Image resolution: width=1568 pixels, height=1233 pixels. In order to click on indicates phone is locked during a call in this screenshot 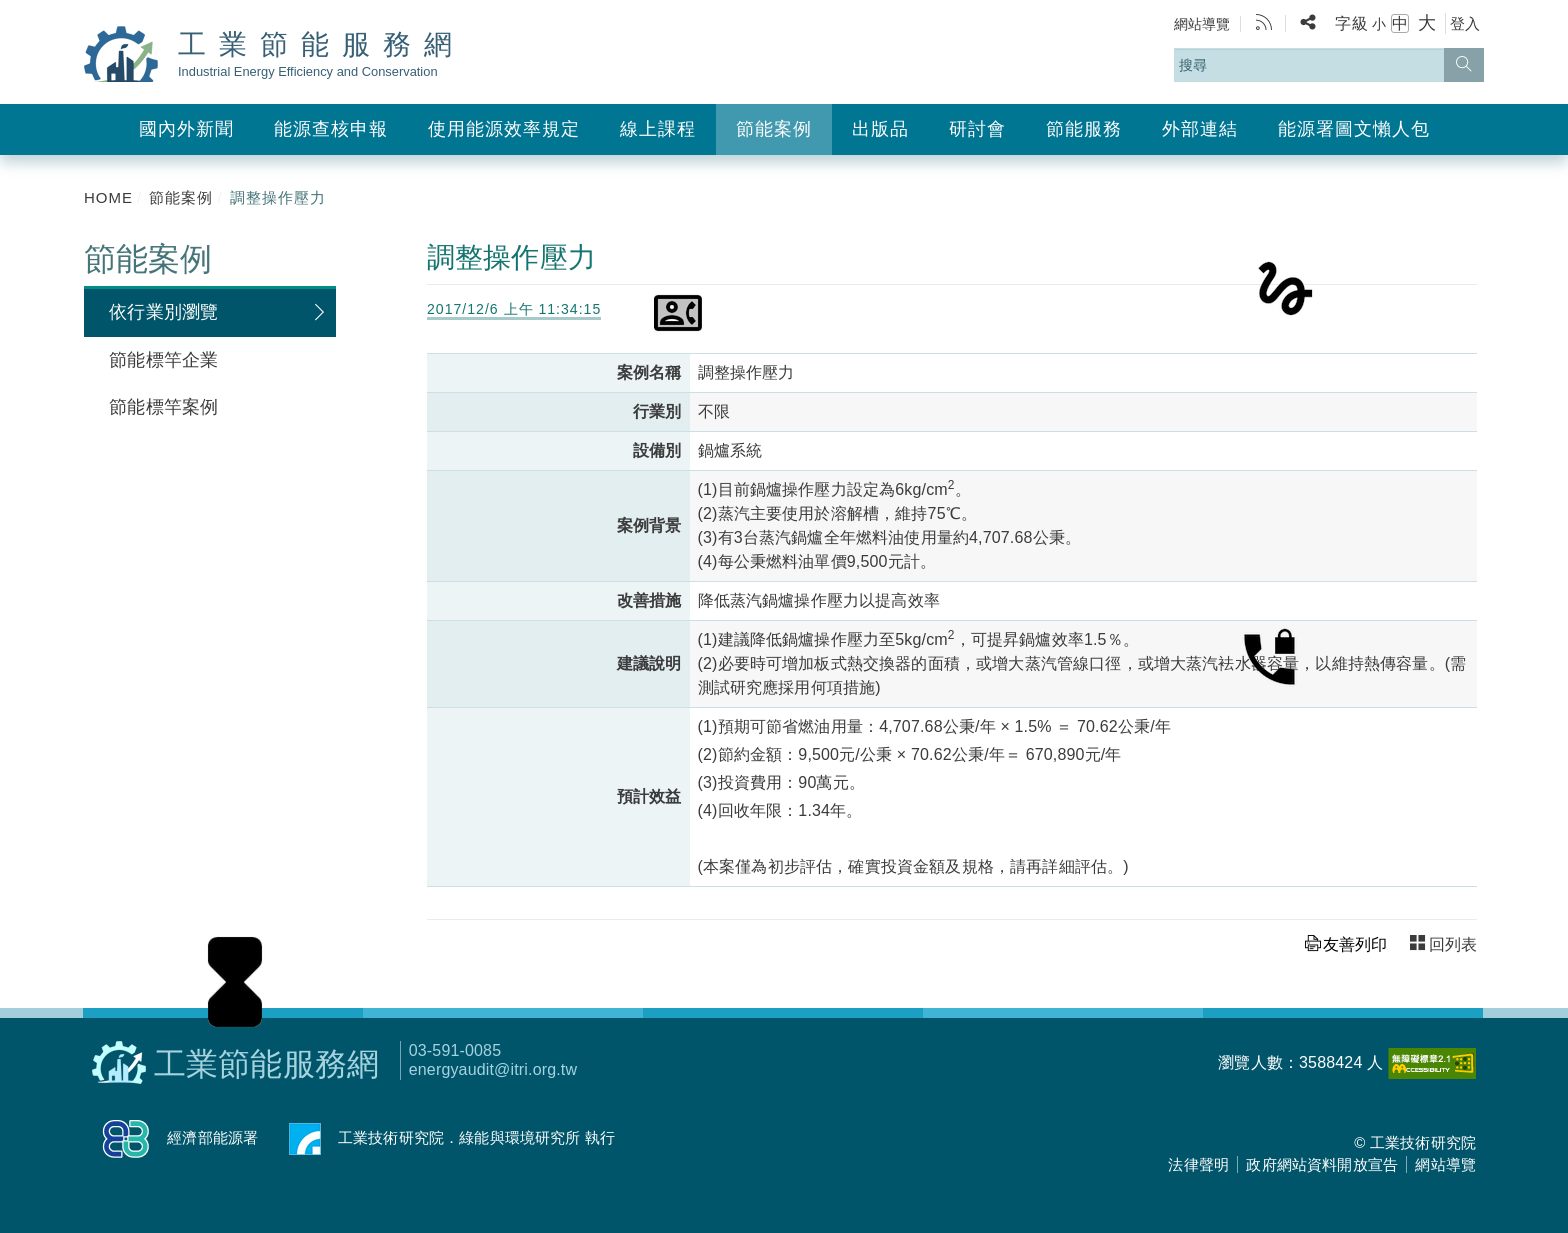, I will do `click(1269, 659)`.